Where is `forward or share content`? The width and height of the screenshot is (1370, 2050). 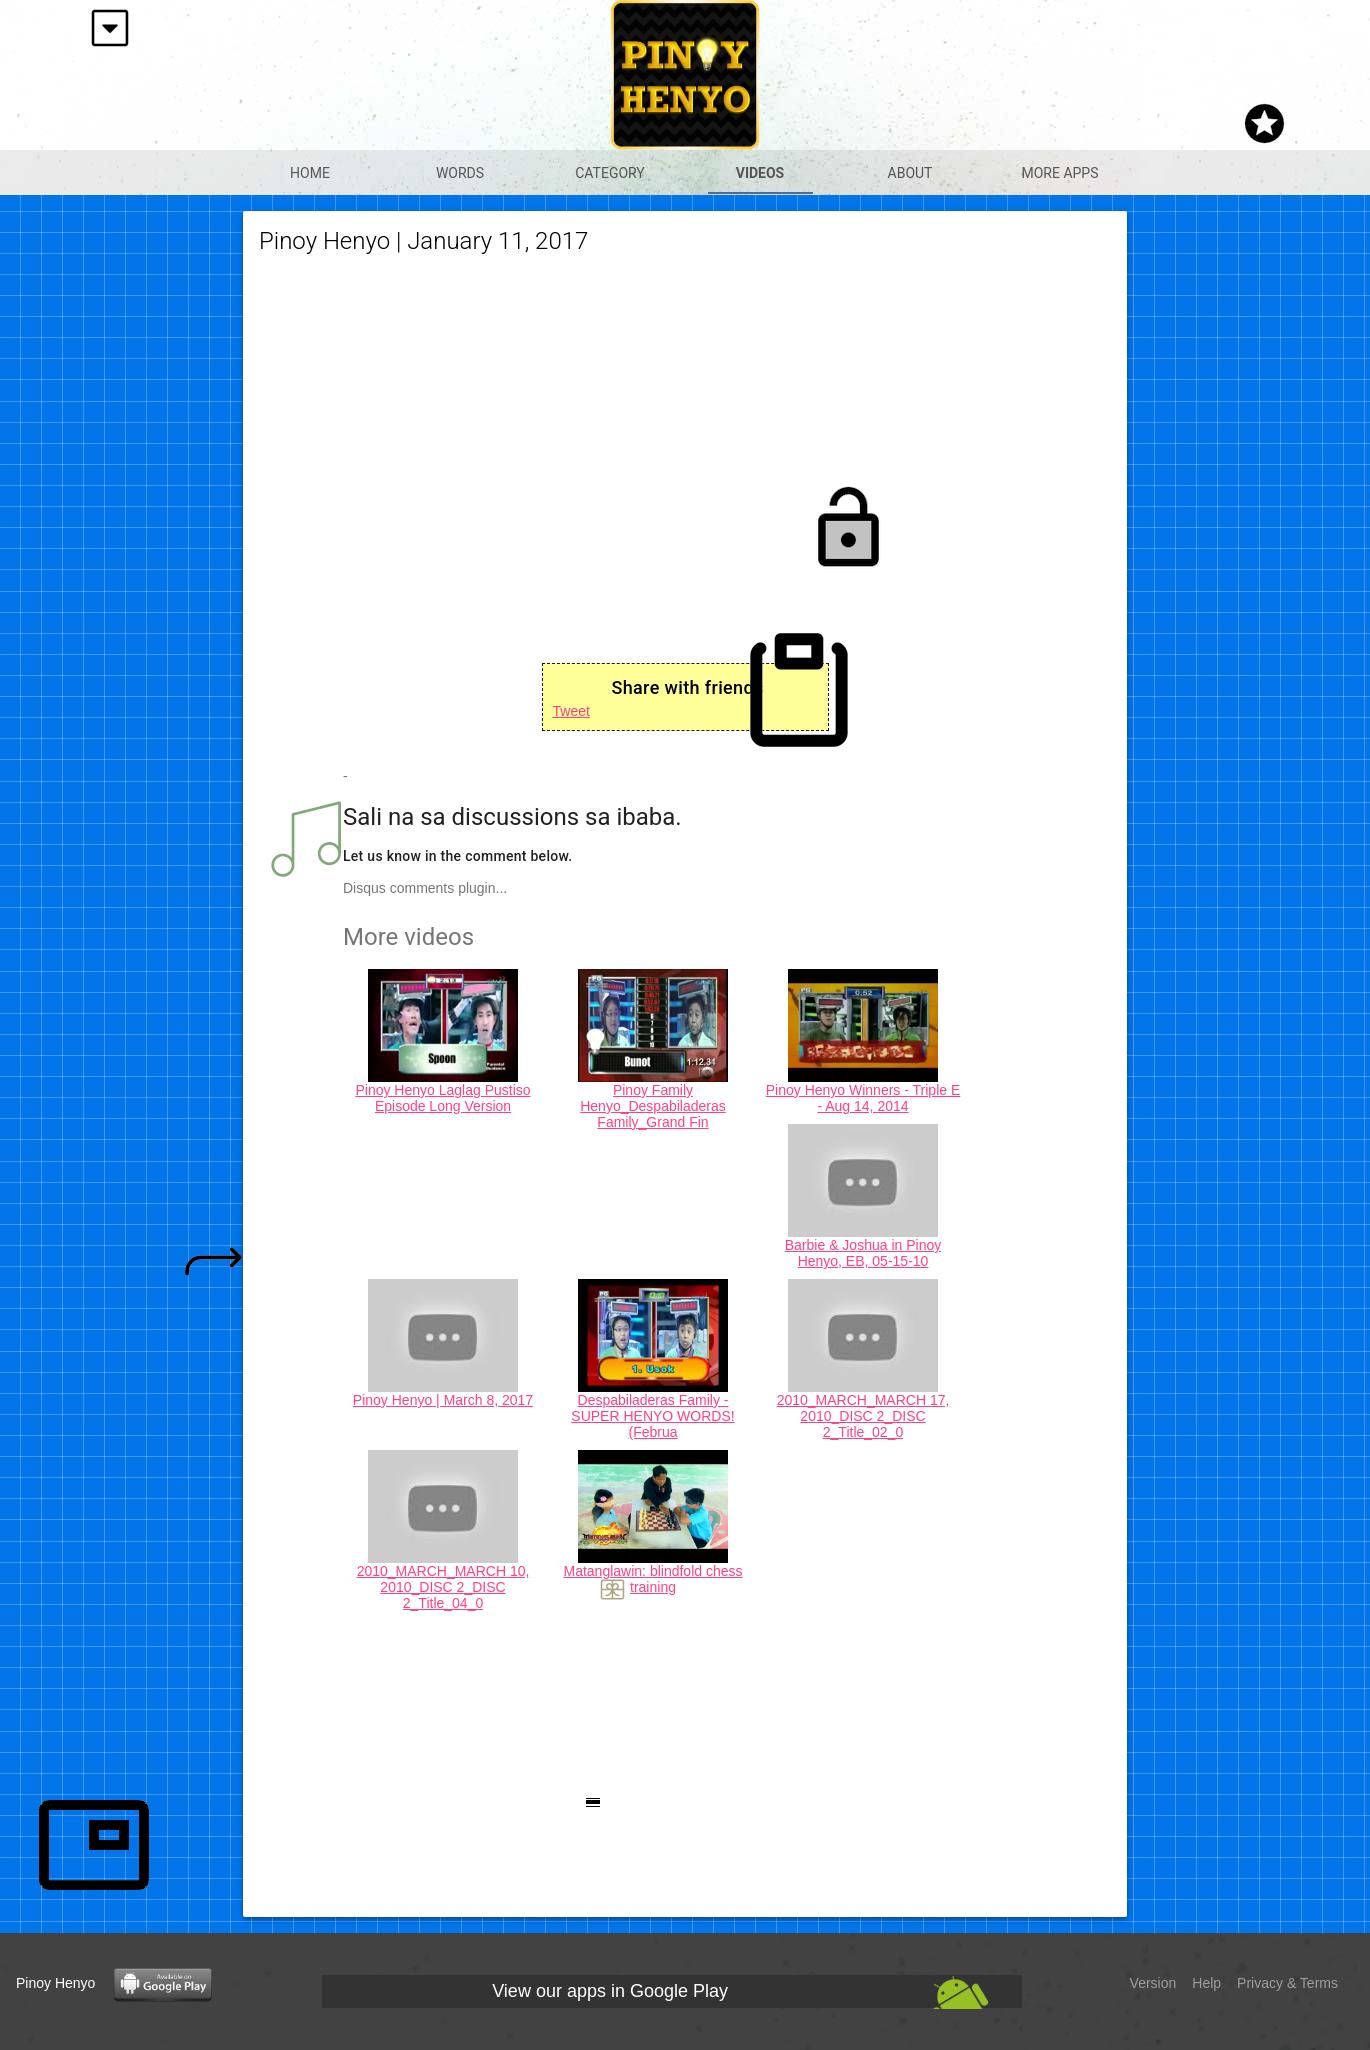
forward or share content is located at coordinates (213, 1261).